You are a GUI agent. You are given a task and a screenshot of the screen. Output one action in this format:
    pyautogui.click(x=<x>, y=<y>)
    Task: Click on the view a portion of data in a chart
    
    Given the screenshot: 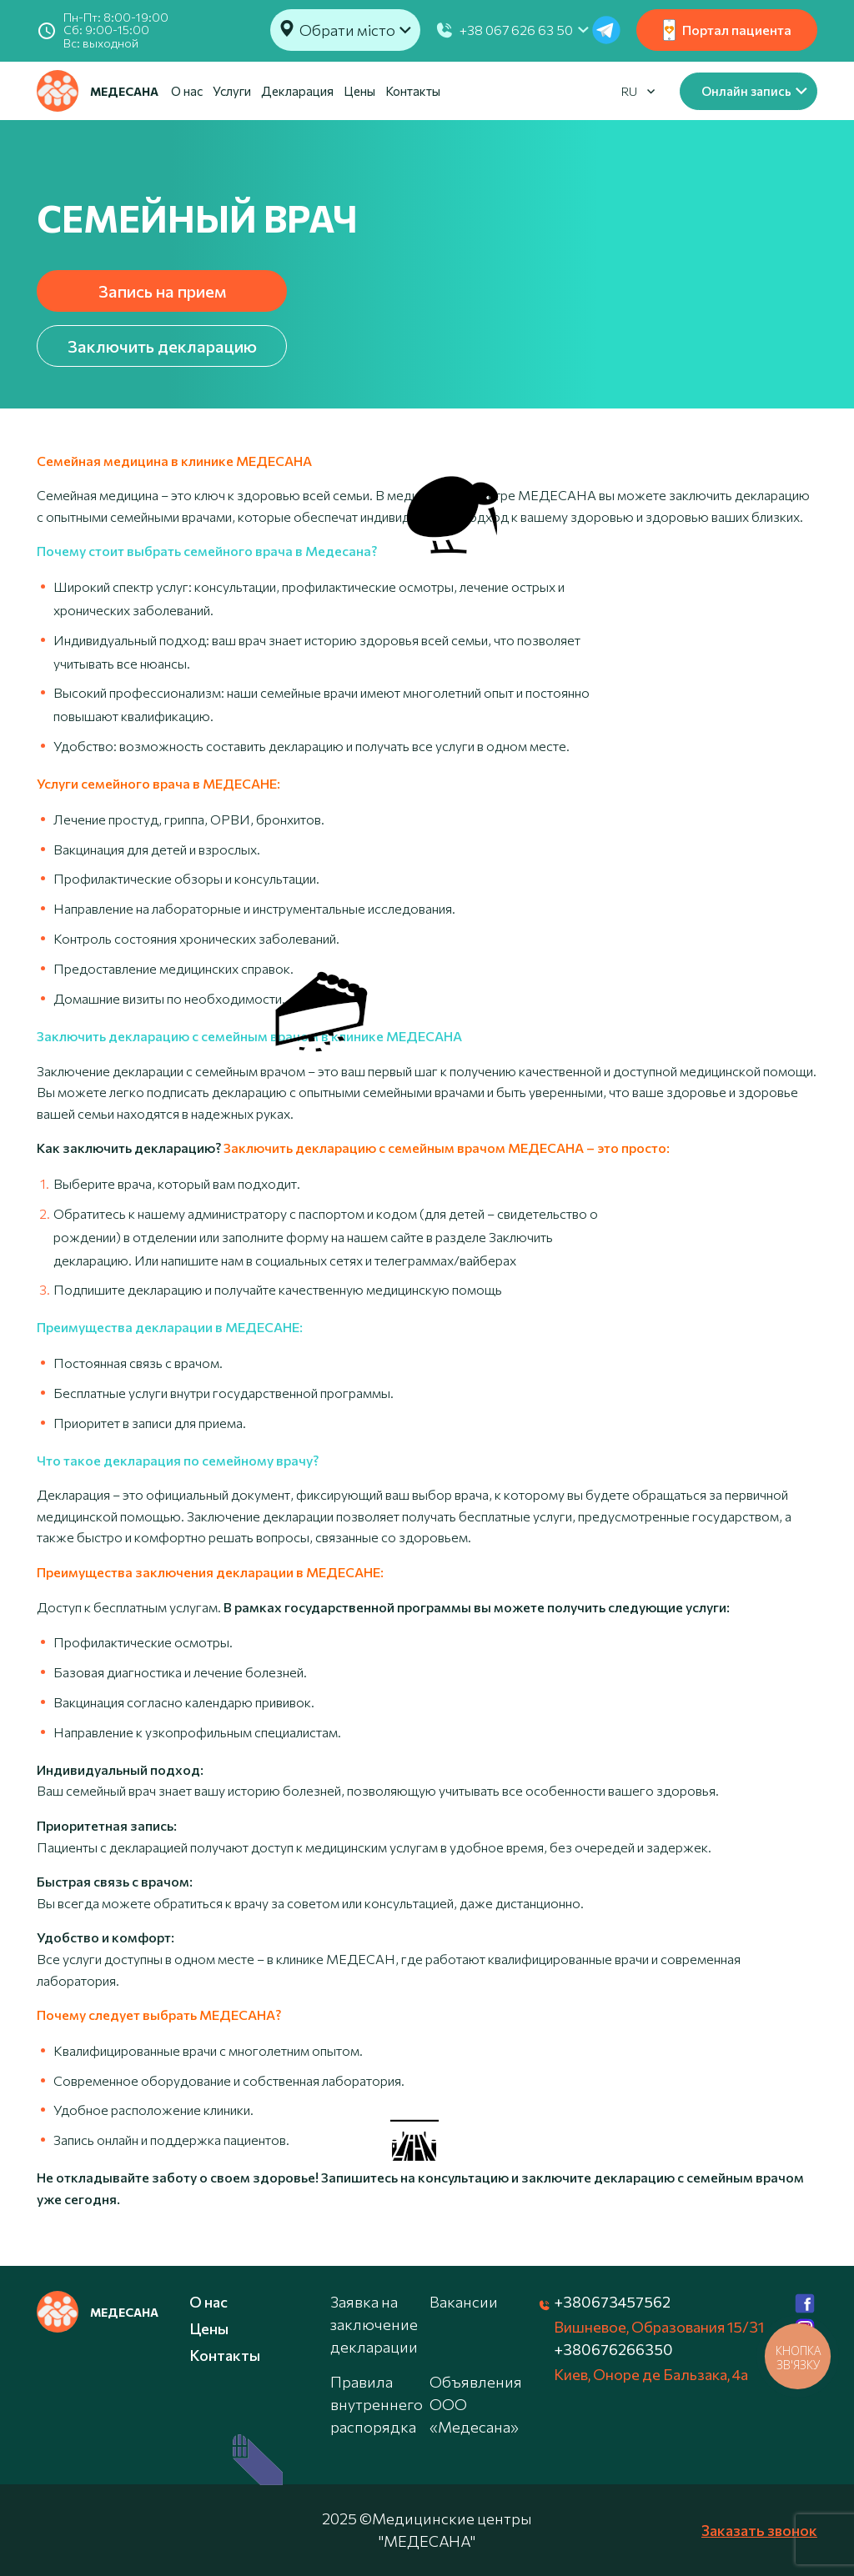 What is the action you would take?
    pyautogui.click(x=321, y=1006)
    